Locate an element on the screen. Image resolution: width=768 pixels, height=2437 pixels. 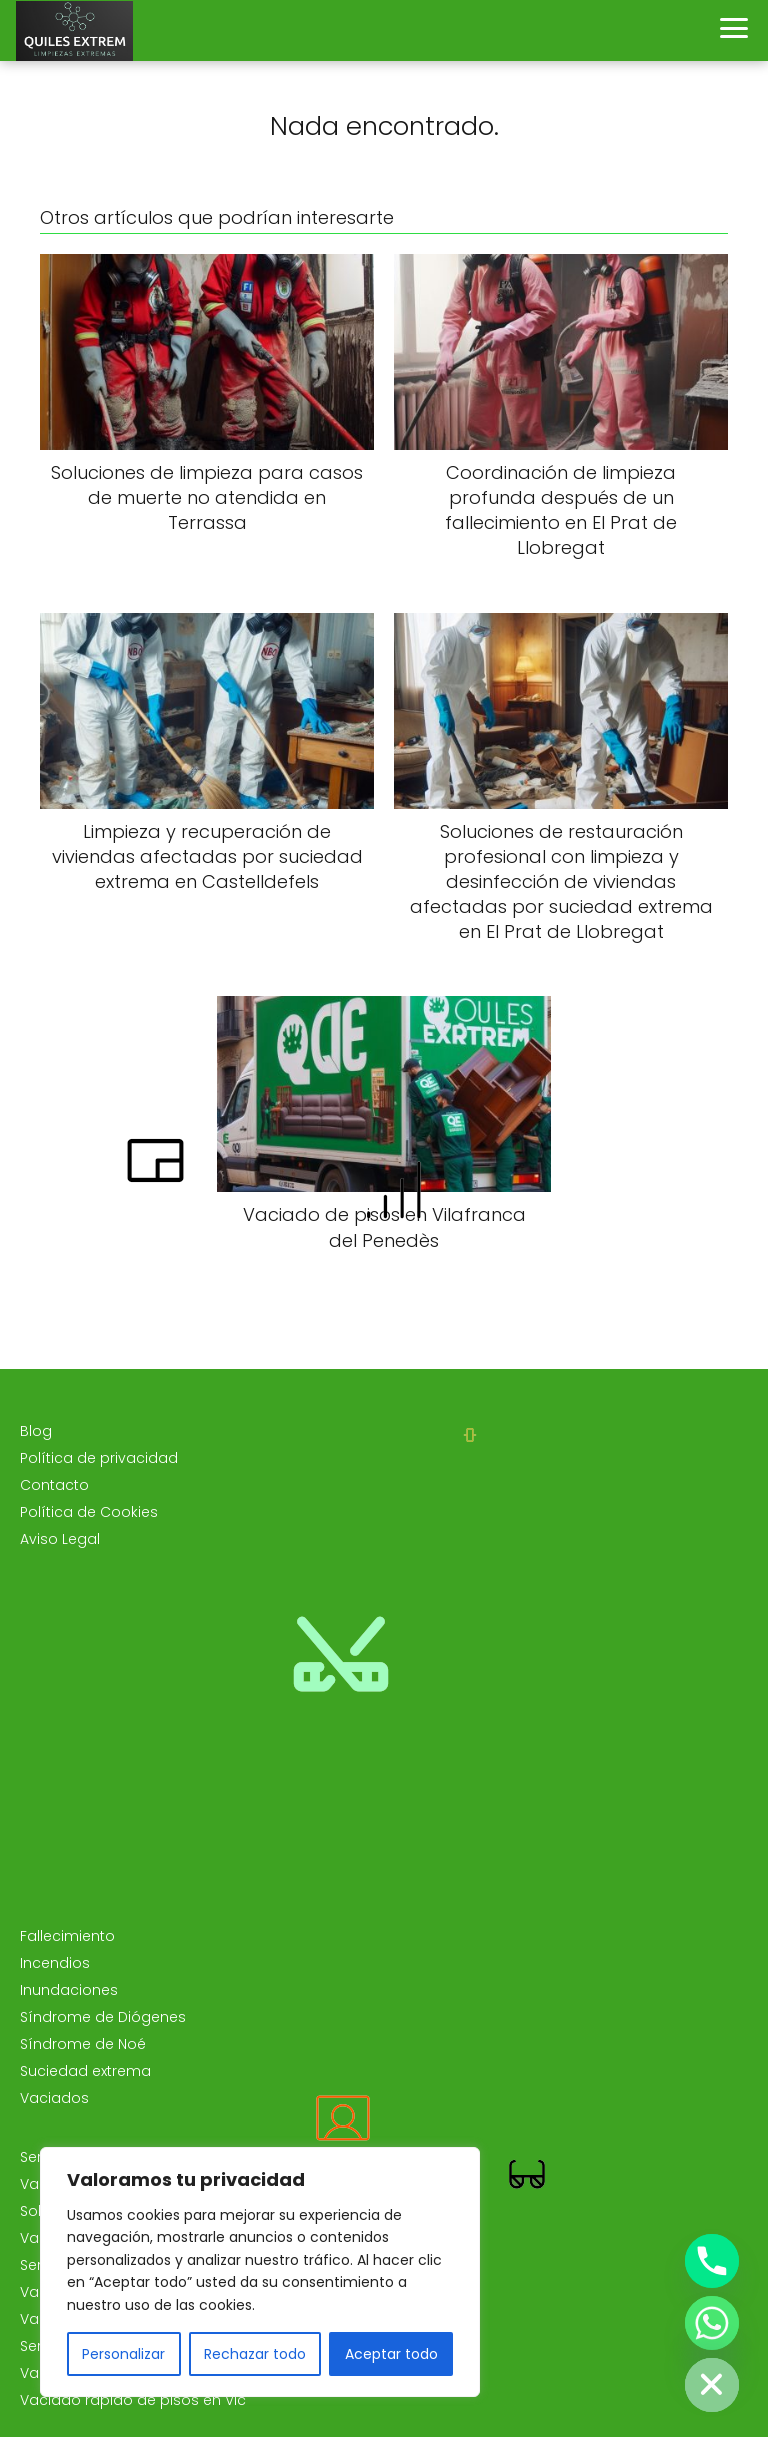
indicates strong cellular network signal is located at coordinates (405, 1186).